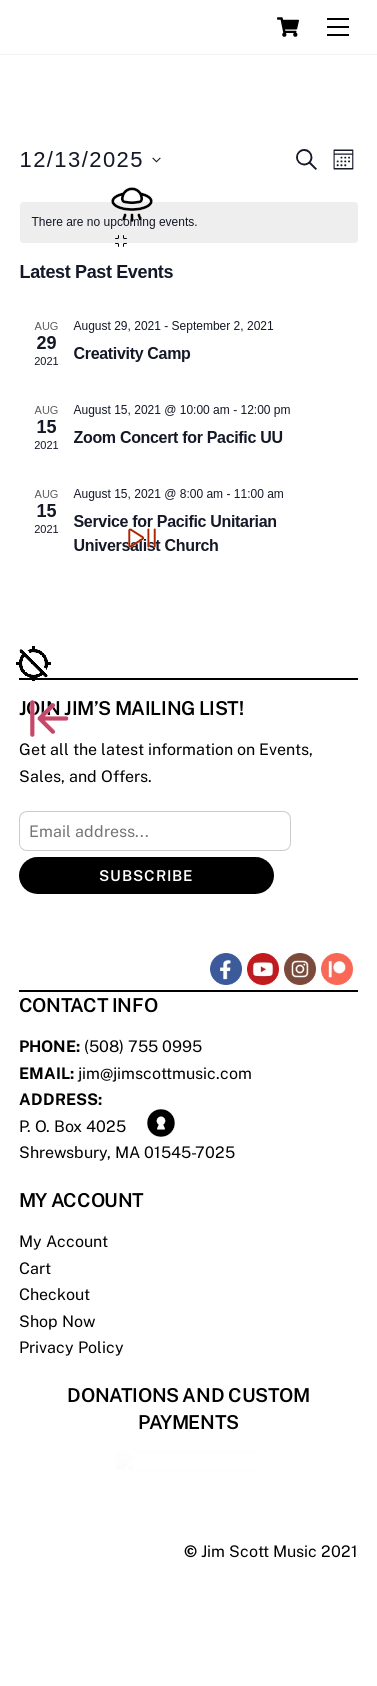 This screenshot has width=377, height=1686. I want to click on GPS or location services are disabled, so click(33, 663).